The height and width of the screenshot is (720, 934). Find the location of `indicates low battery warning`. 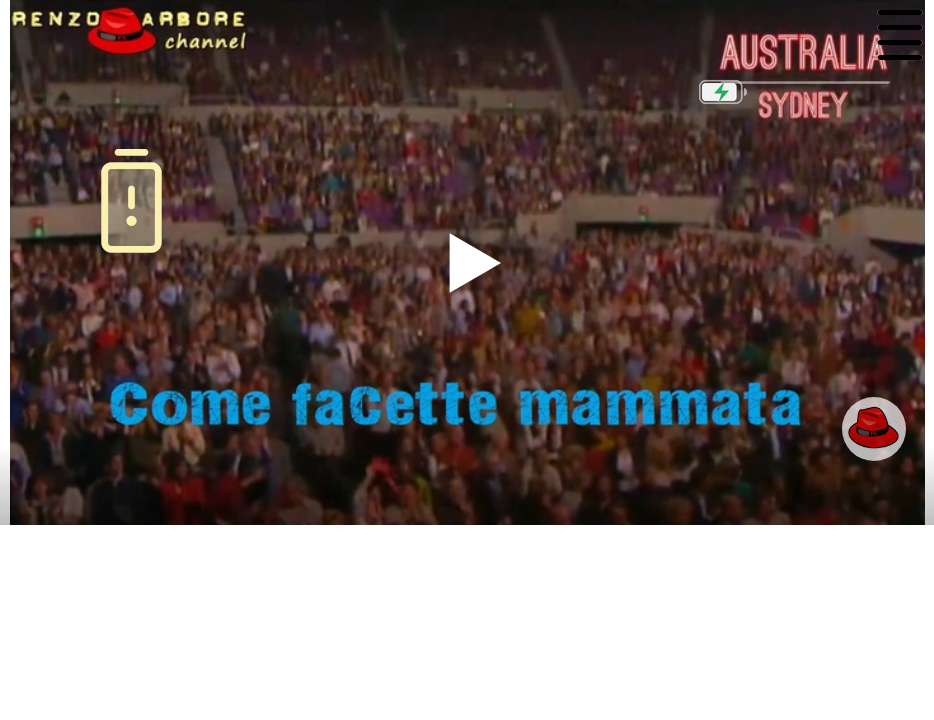

indicates low battery warning is located at coordinates (131, 202).